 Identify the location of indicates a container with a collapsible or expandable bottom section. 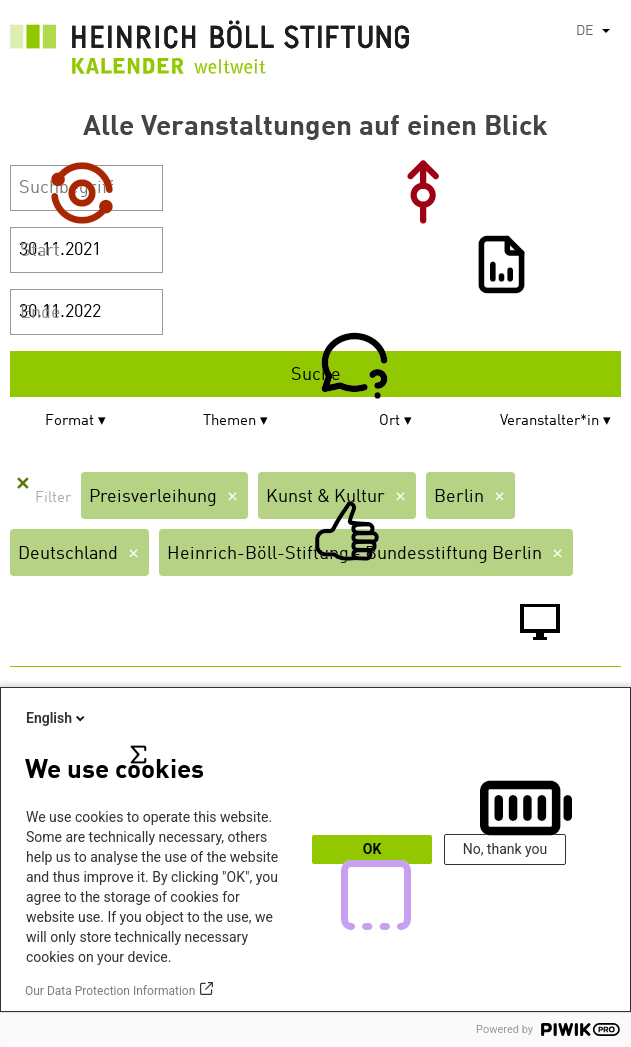
(376, 895).